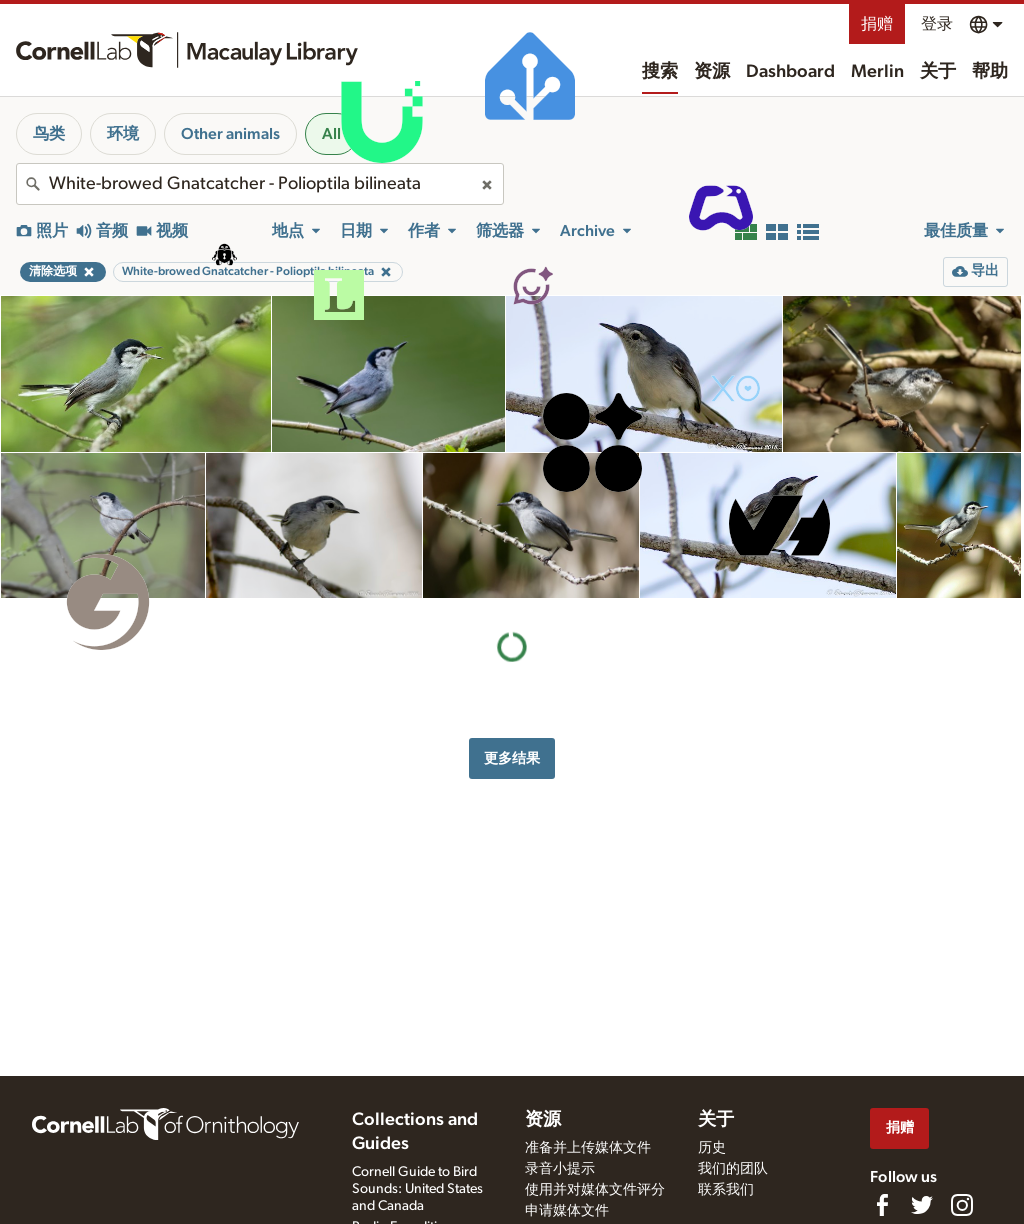 The height and width of the screenshot is (1224, 1024). Describe the element at coordinates (735, 388) in the screenshot. I see `xo brand logo` at that location.